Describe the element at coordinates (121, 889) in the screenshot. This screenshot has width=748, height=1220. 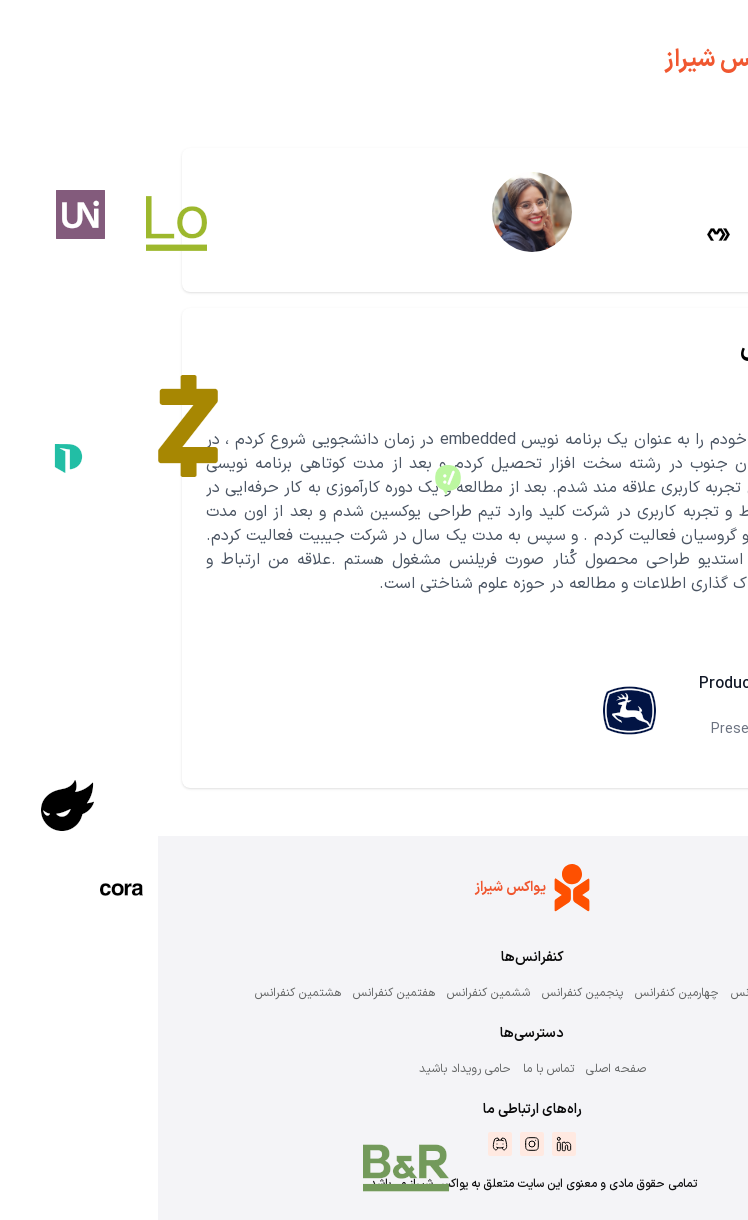
I see `Cora brand logo` at that location.